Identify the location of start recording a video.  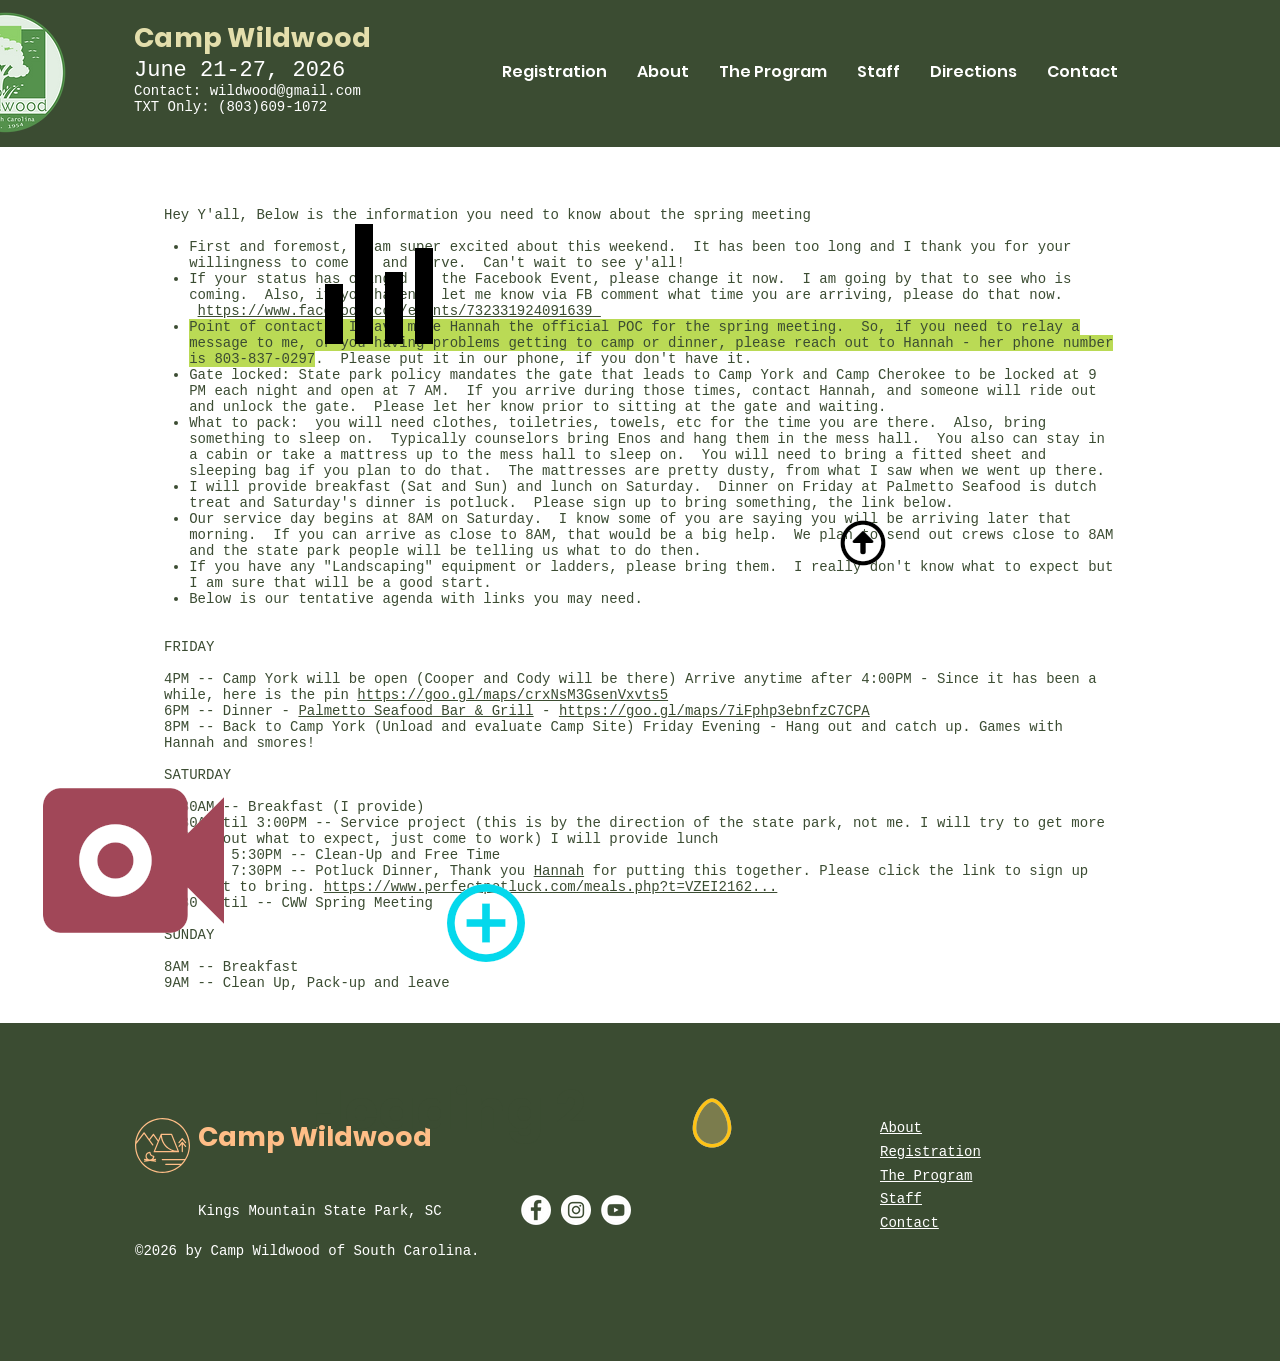
(133, 860).